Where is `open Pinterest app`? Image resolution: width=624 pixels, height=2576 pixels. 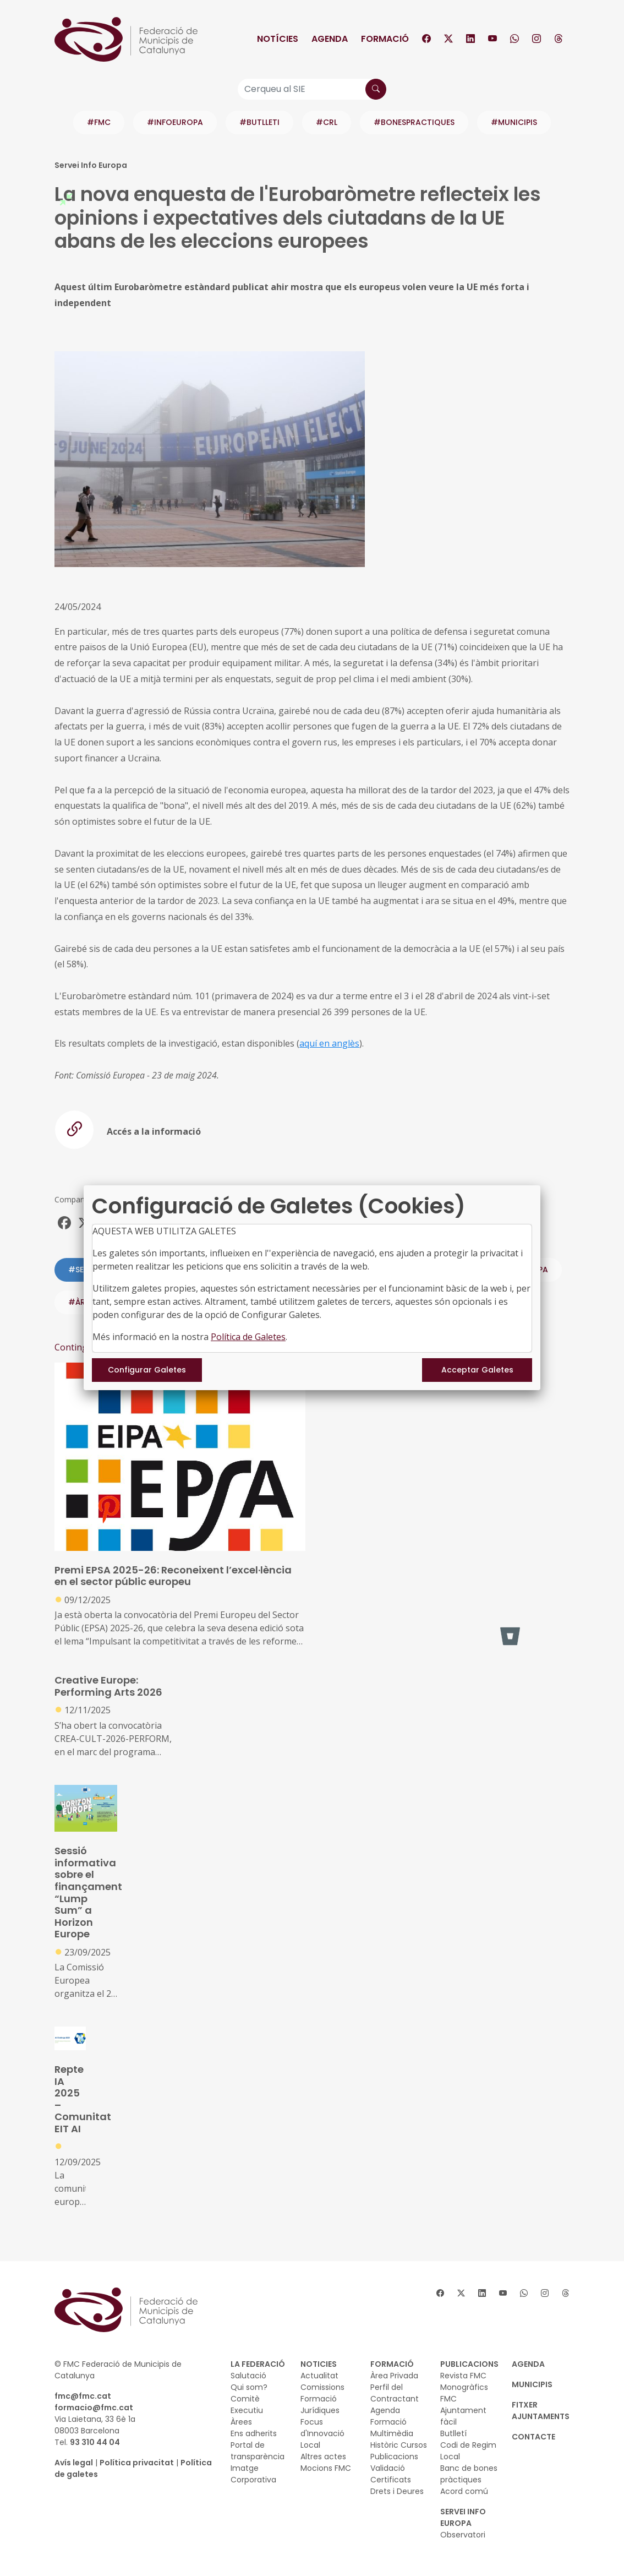
open Pinterest app is located at coordinates (109, 1510).